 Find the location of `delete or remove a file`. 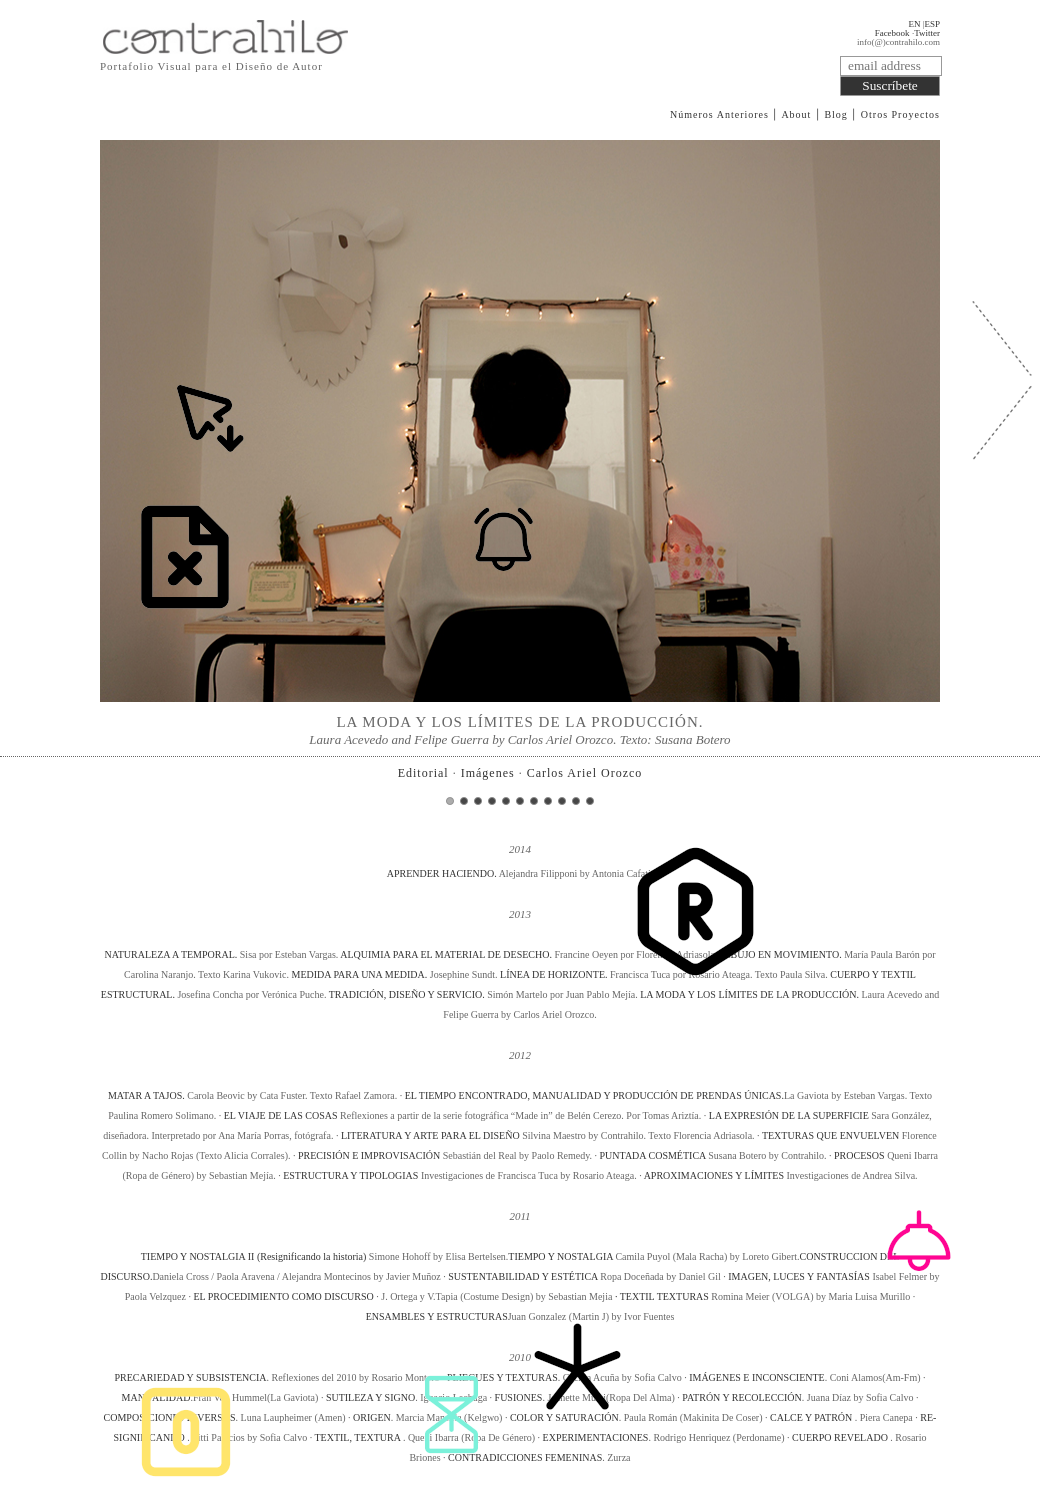

delete or remove a file is located at coordinates (185, 557).